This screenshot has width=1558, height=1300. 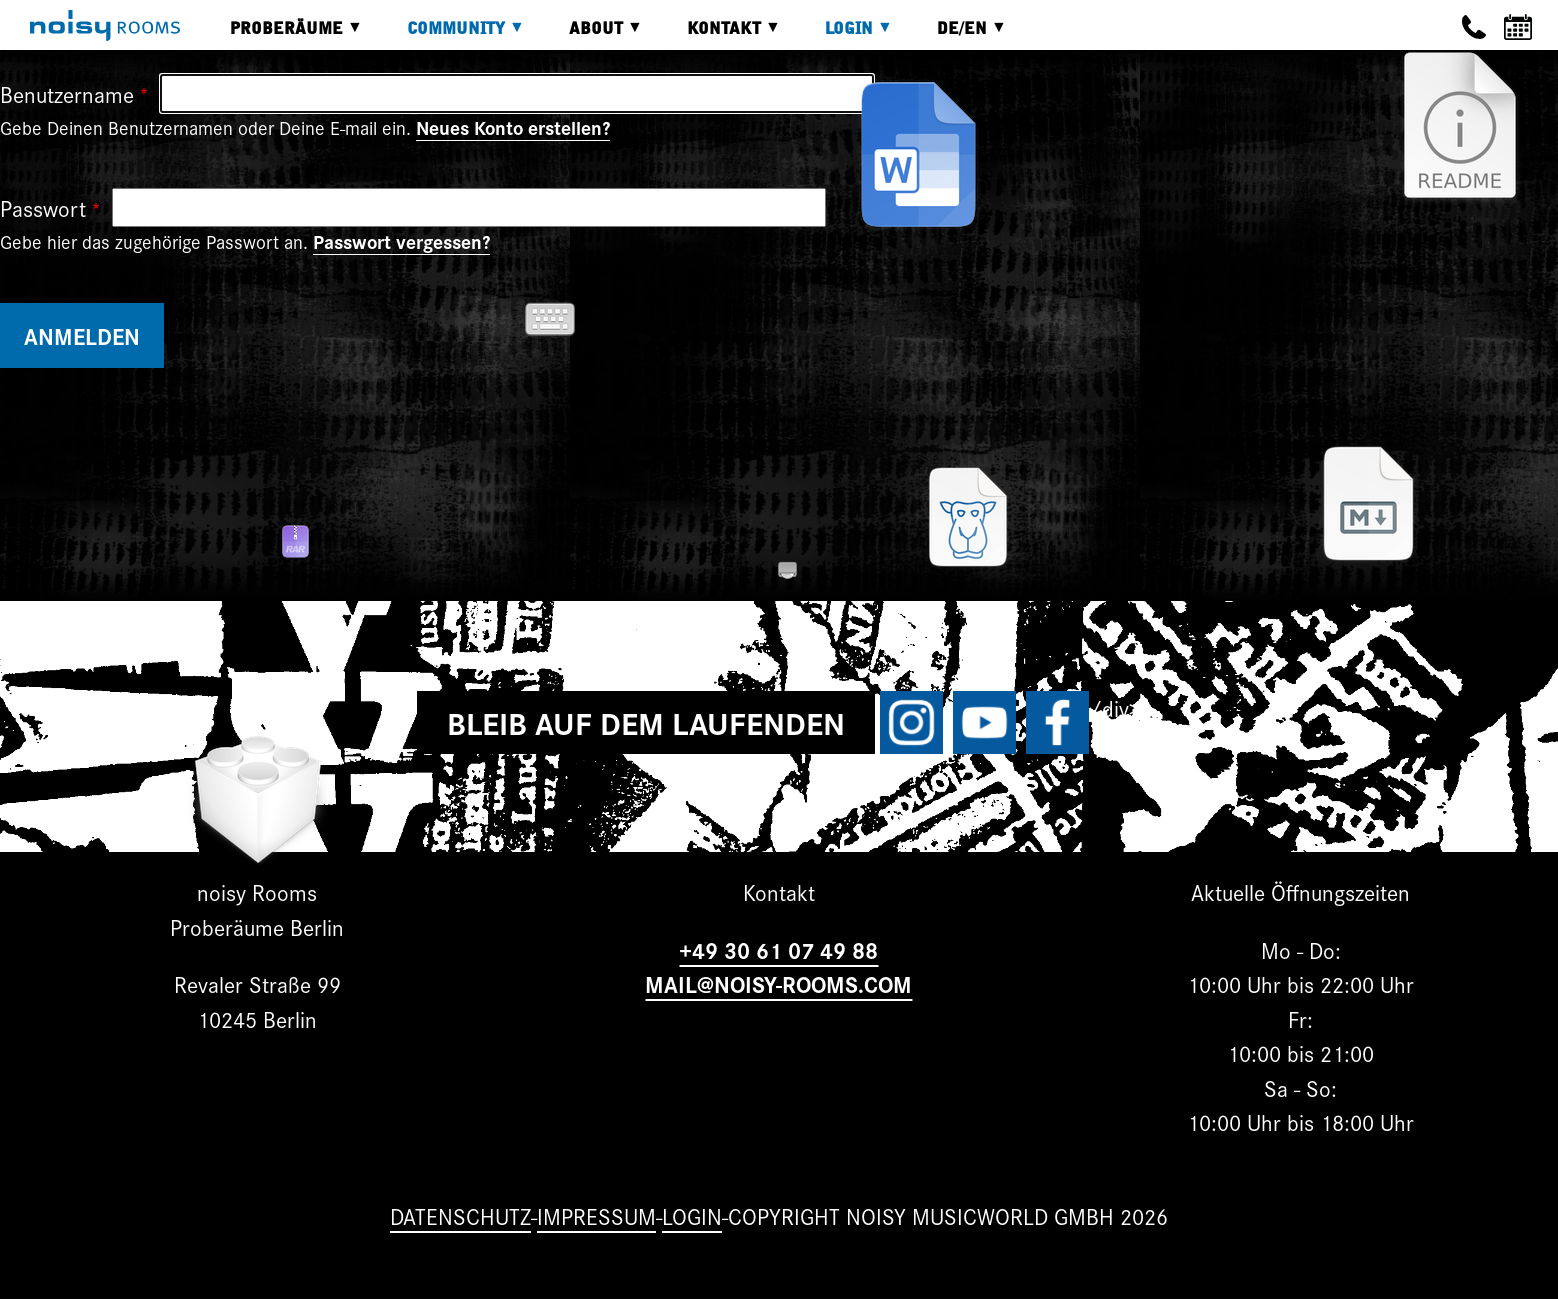 I want to click on open readme documentation file, so click(x=1460, y=128).